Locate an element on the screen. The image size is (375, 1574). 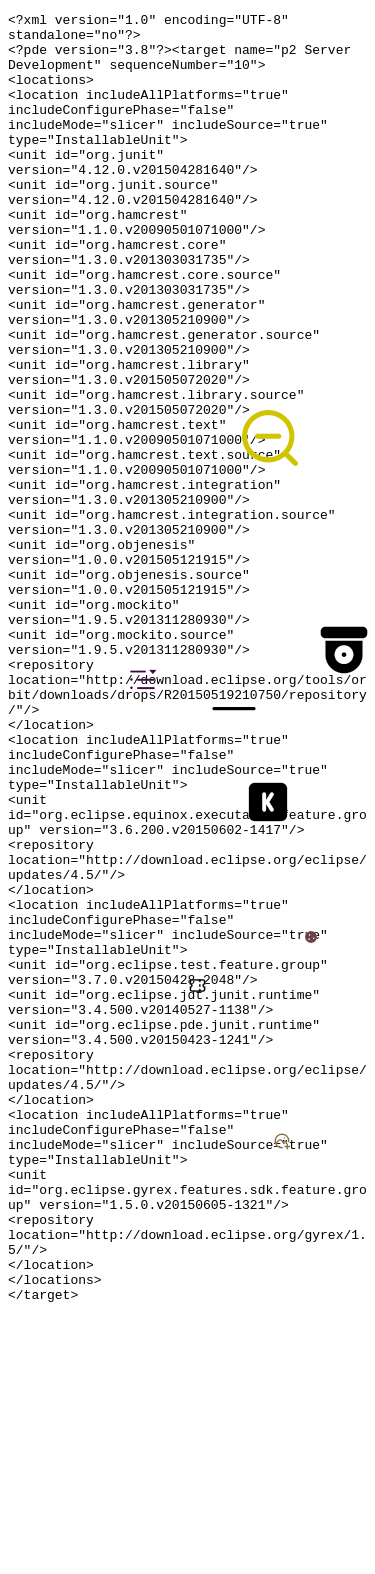
access security camera settings is located at coordinates (344, 650).